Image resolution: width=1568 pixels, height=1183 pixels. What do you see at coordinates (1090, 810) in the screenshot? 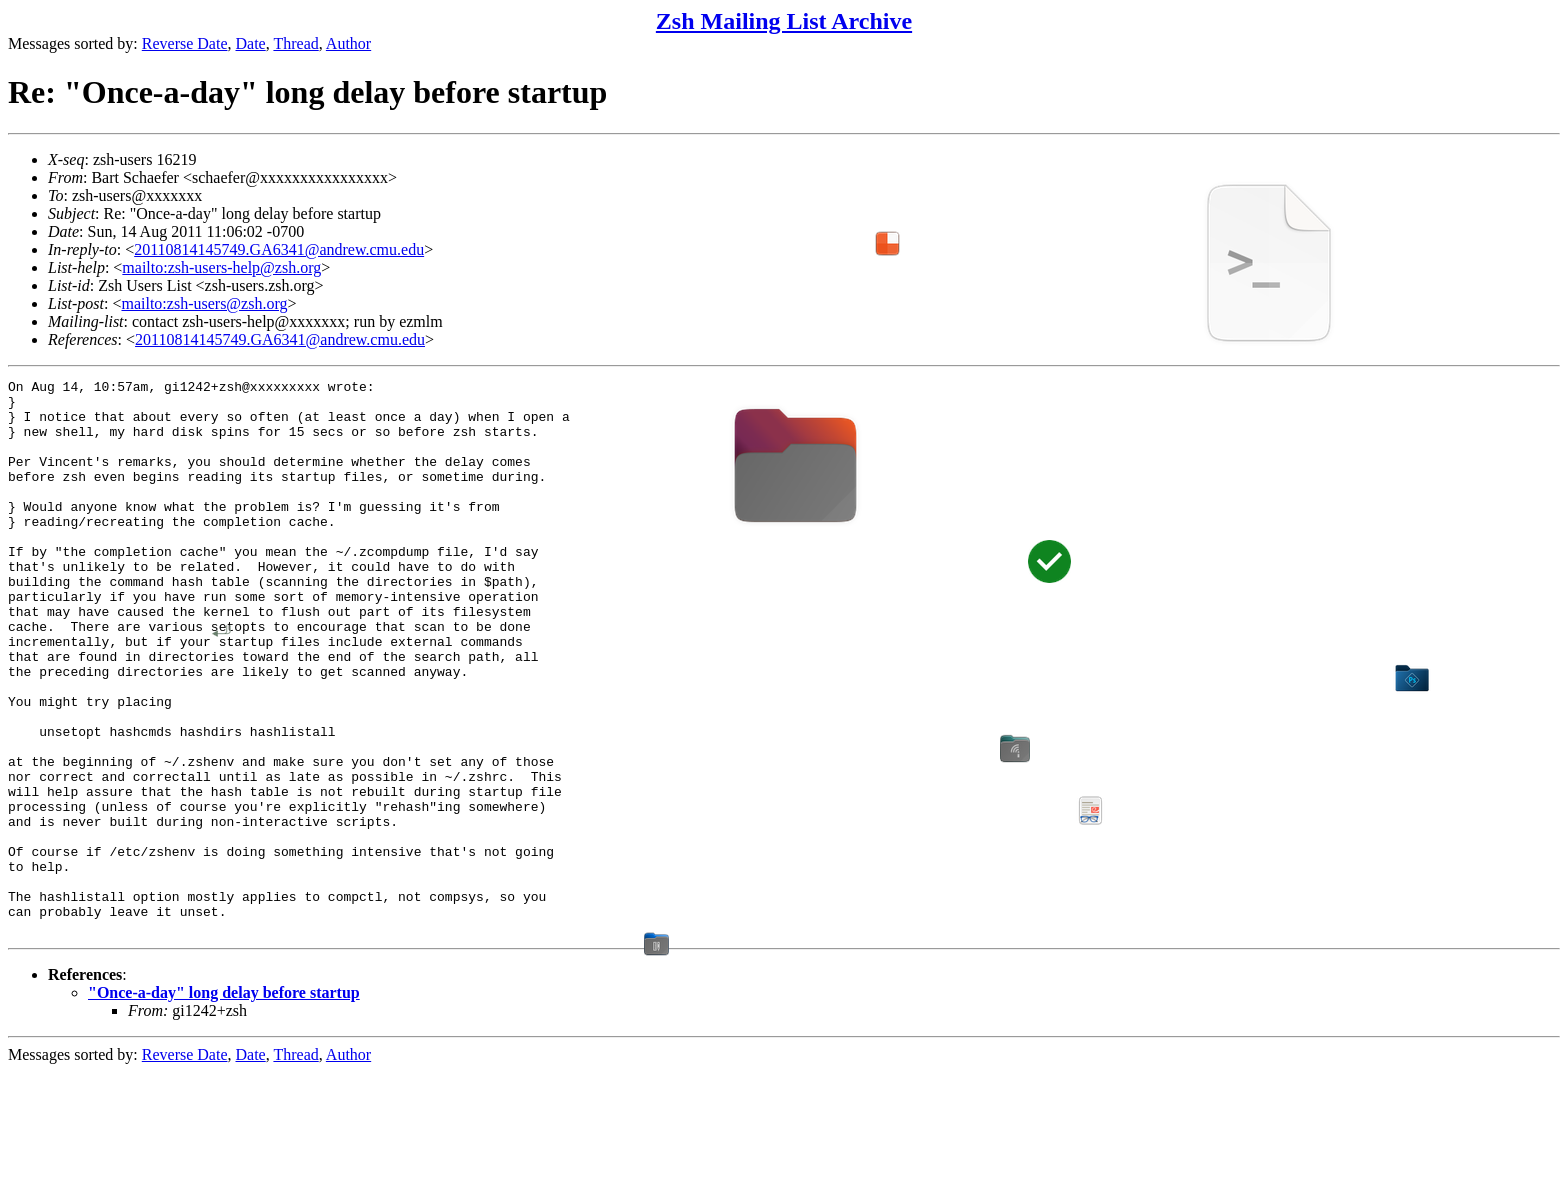
I see `open atril document viewer` at bounding box center [1090, 810].